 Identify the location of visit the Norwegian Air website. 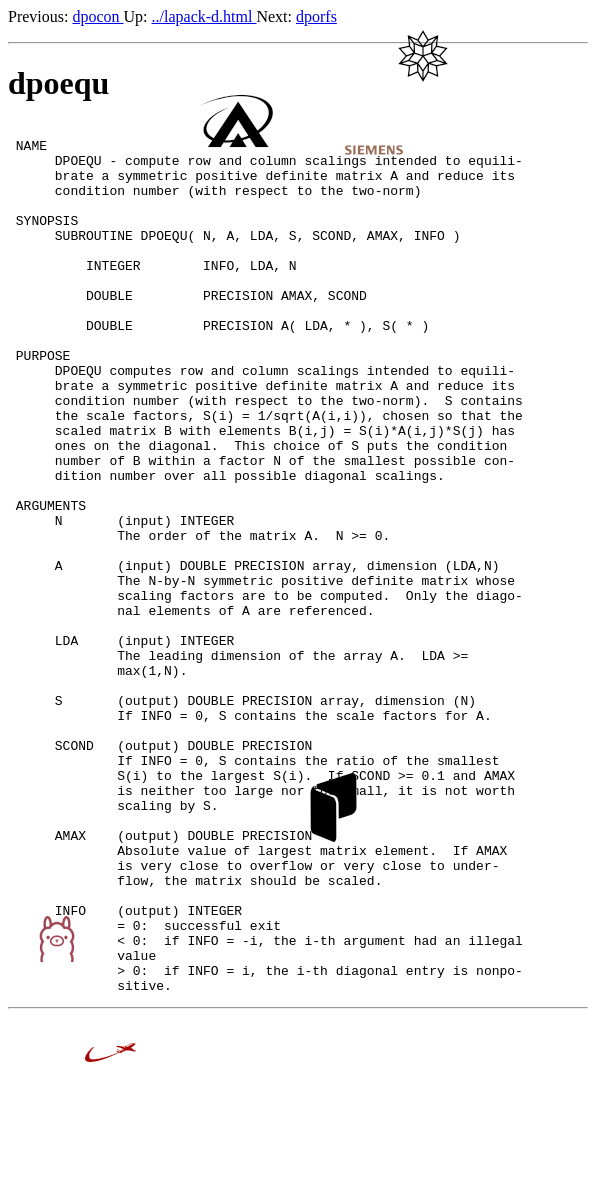
(110, 1052).